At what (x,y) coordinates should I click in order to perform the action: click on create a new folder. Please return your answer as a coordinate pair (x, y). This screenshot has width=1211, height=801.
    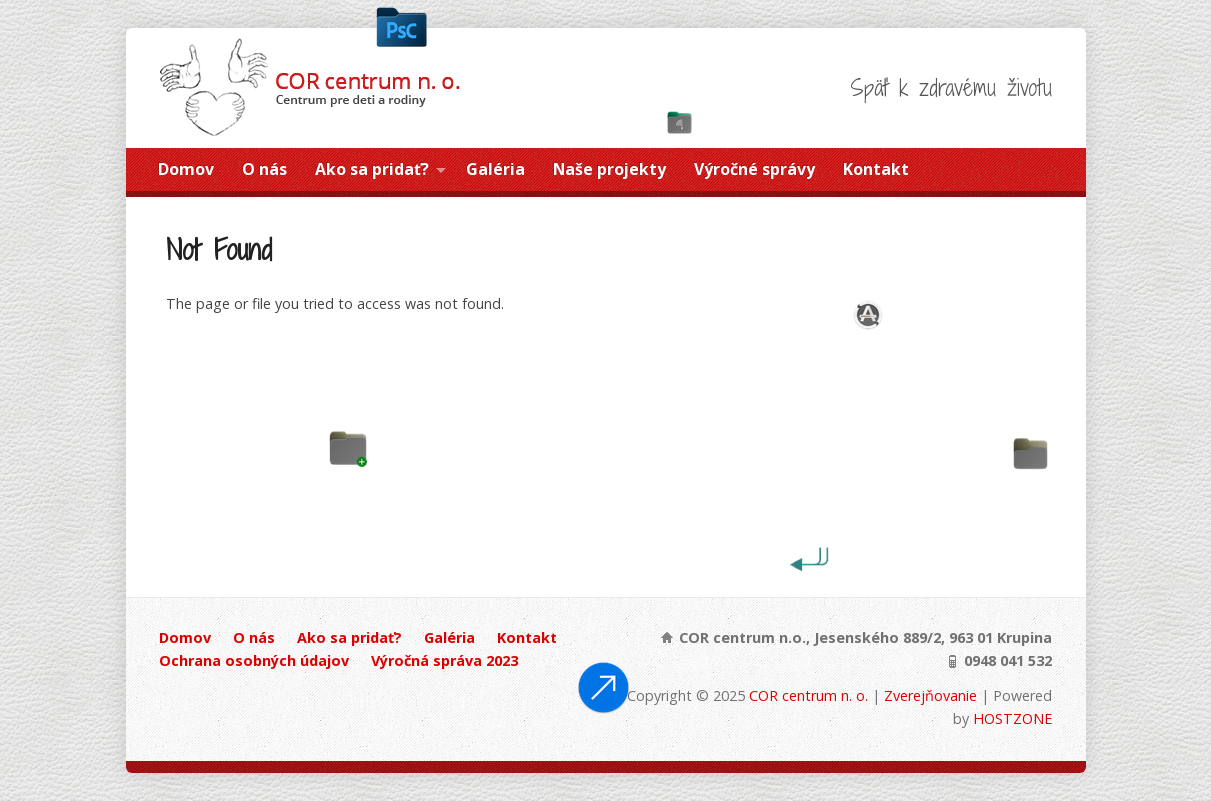
    Looking at the image, I should click on (348, 448).